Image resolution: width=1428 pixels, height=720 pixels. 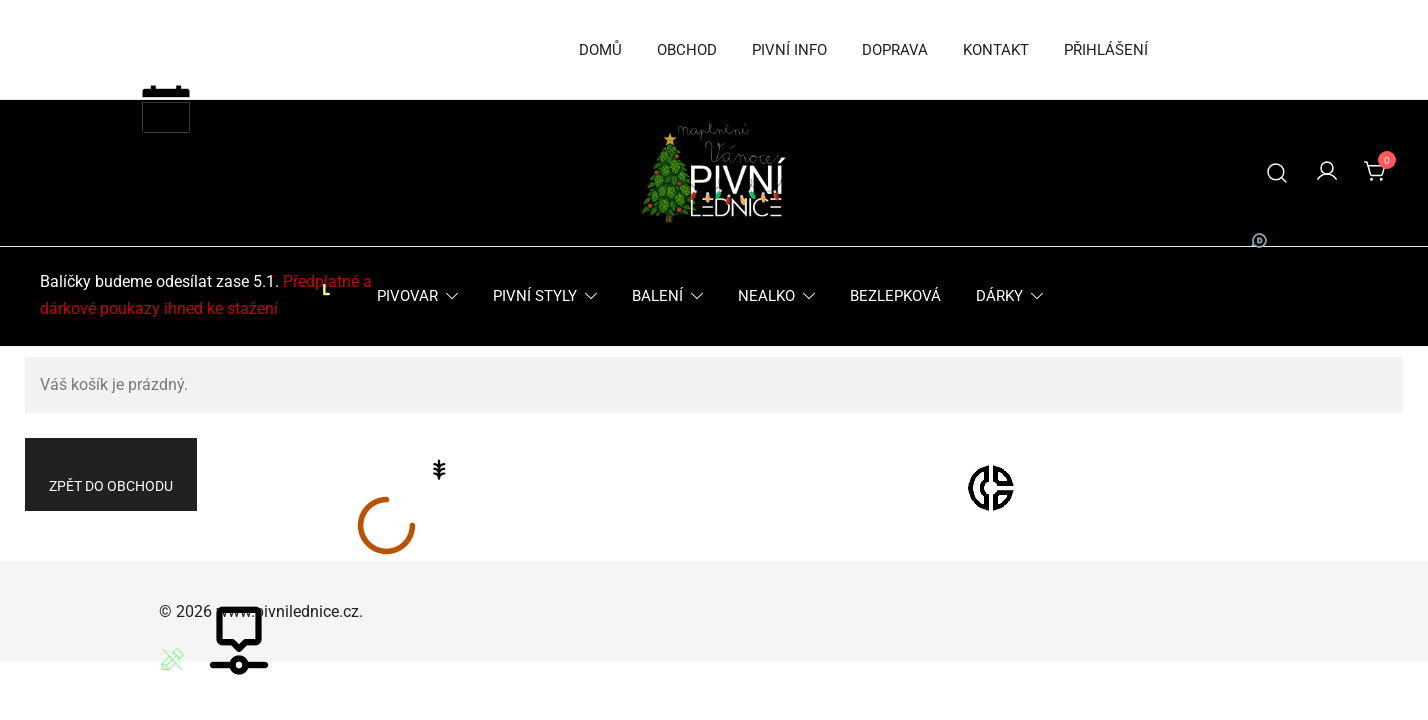 I want to click on editing is disabled or unavailable, so click(x=172, y=659).